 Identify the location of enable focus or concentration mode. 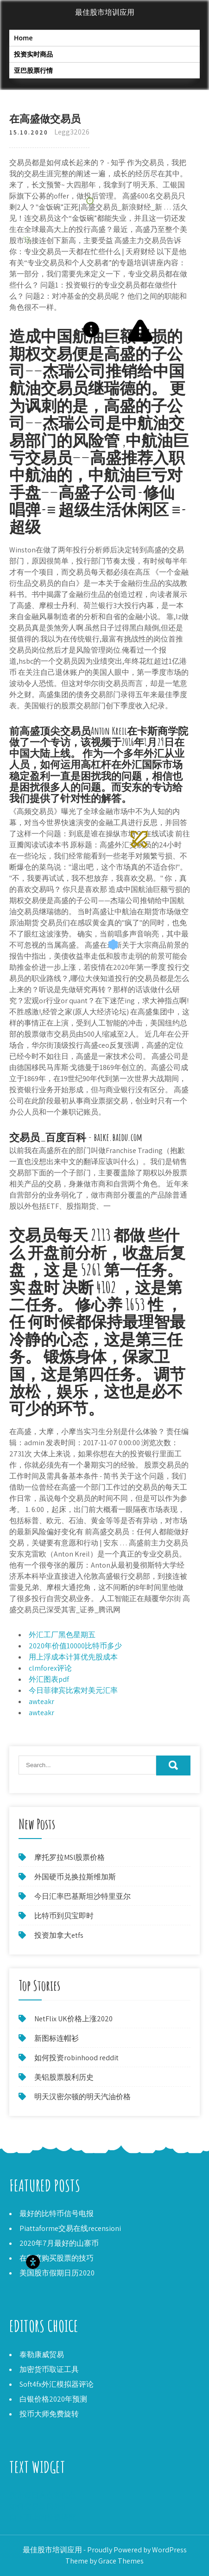
(90, 201).